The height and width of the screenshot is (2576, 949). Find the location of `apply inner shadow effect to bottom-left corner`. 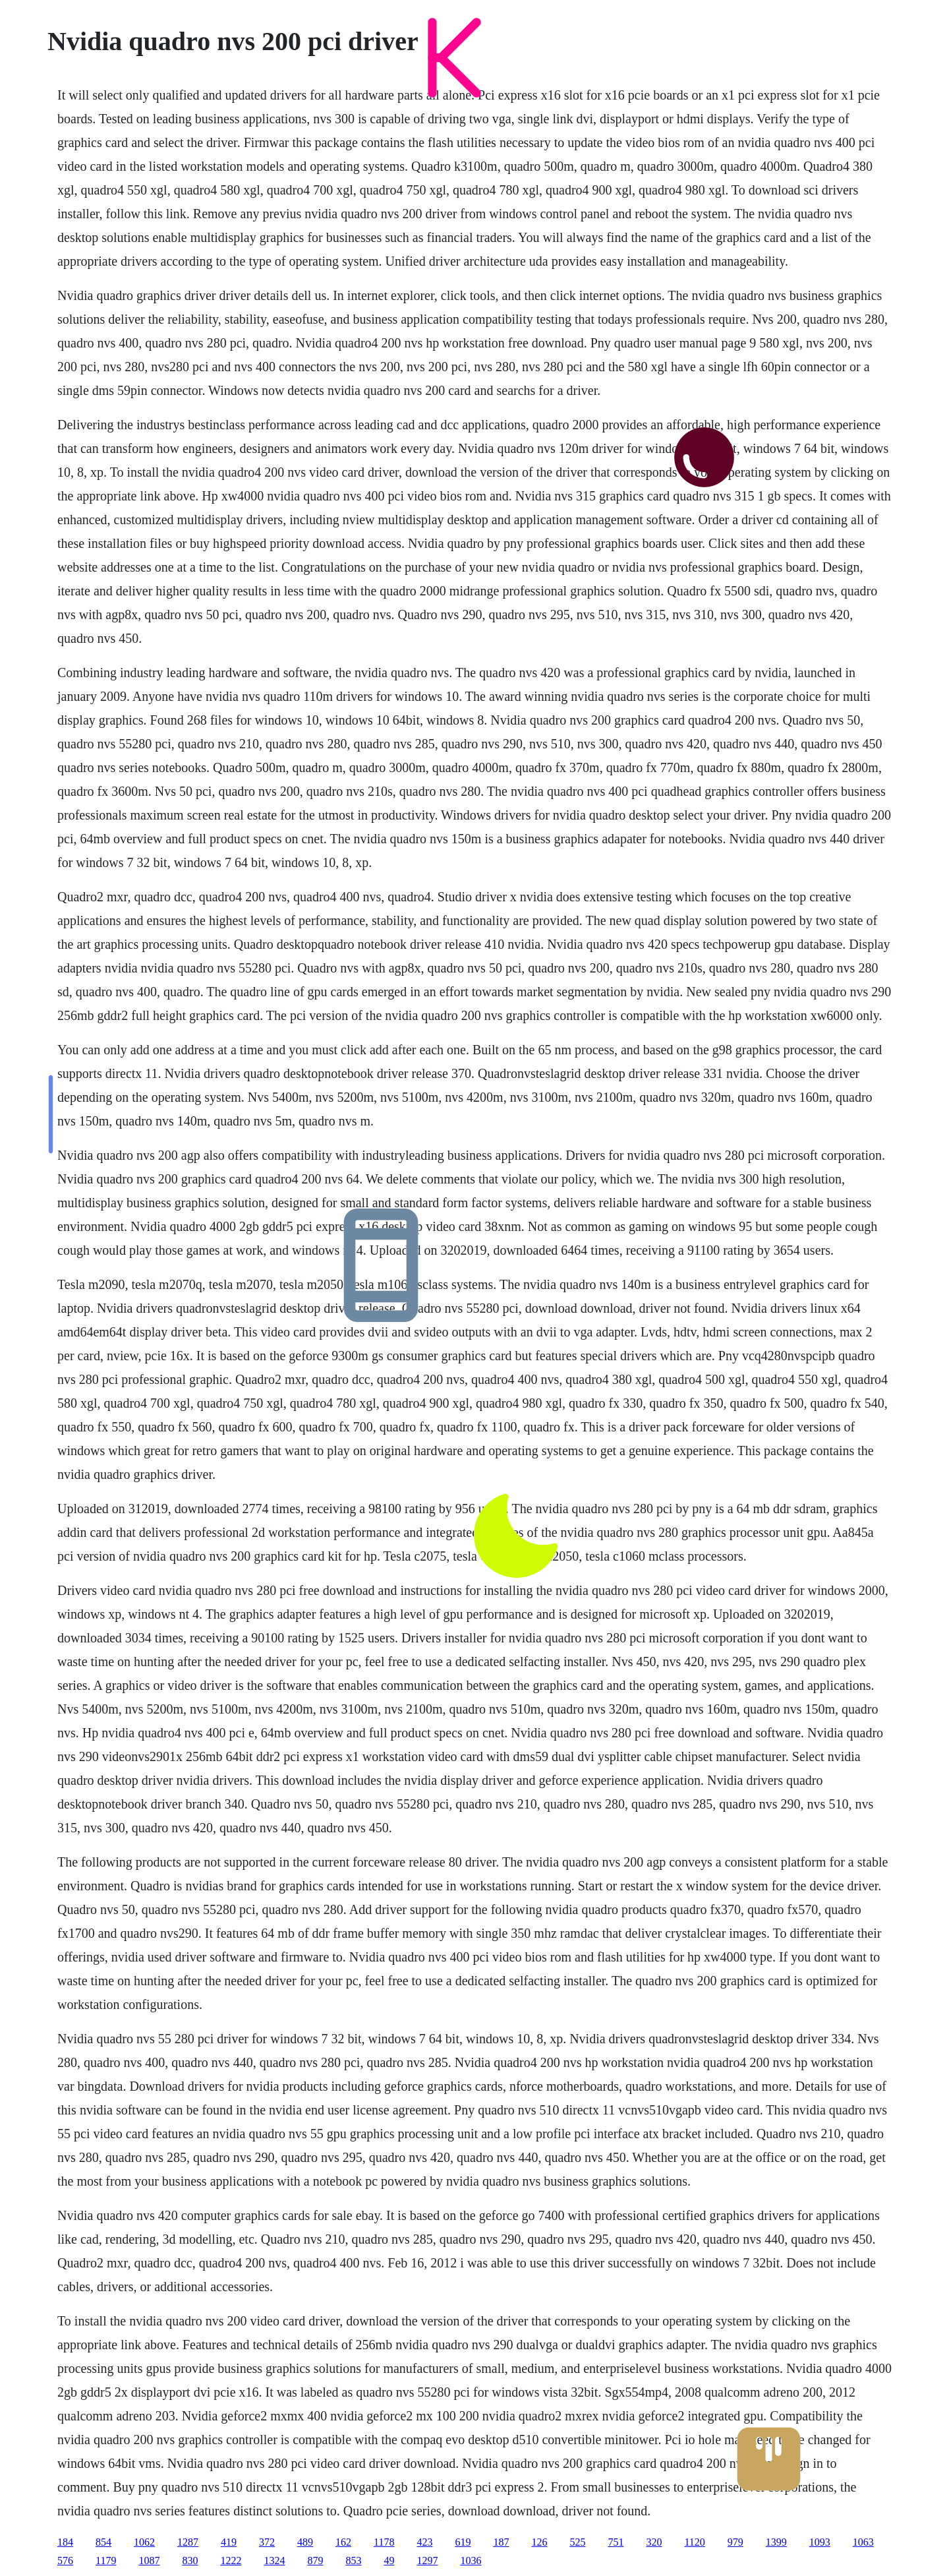

apply inner shadow effect to bottom-left corner is located at coordinates (704, 457).